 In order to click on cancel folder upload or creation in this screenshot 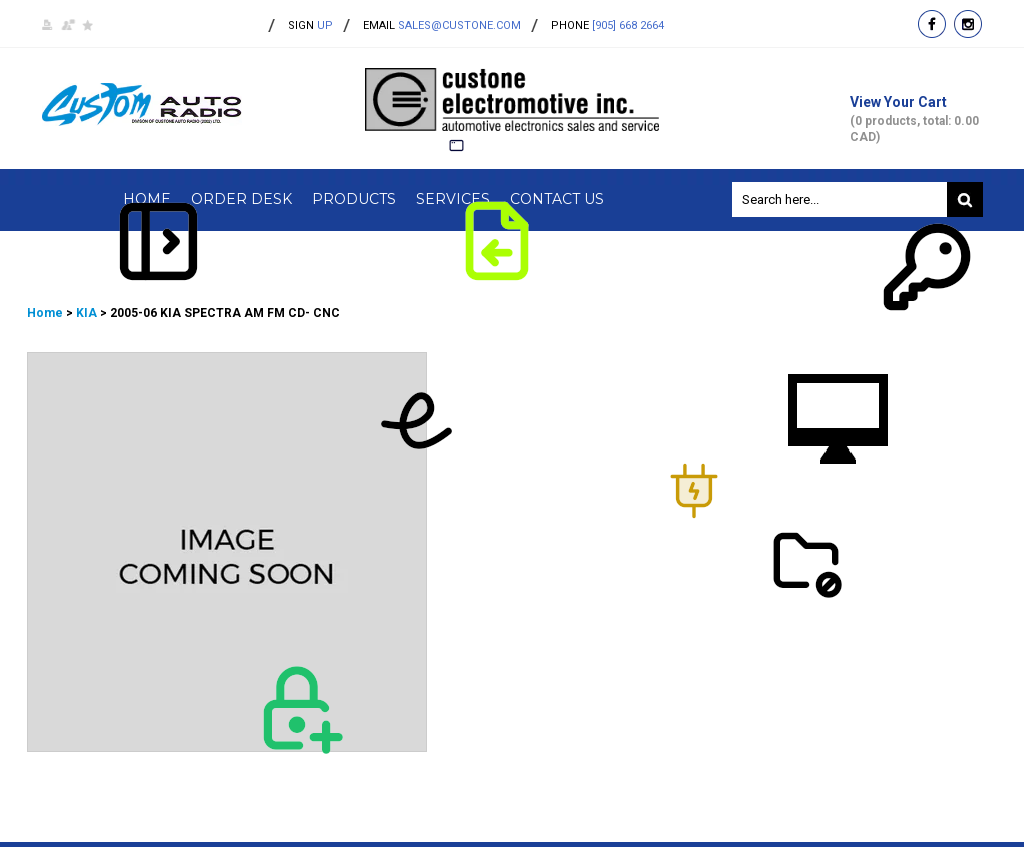, I will do `click(806, 562)`.